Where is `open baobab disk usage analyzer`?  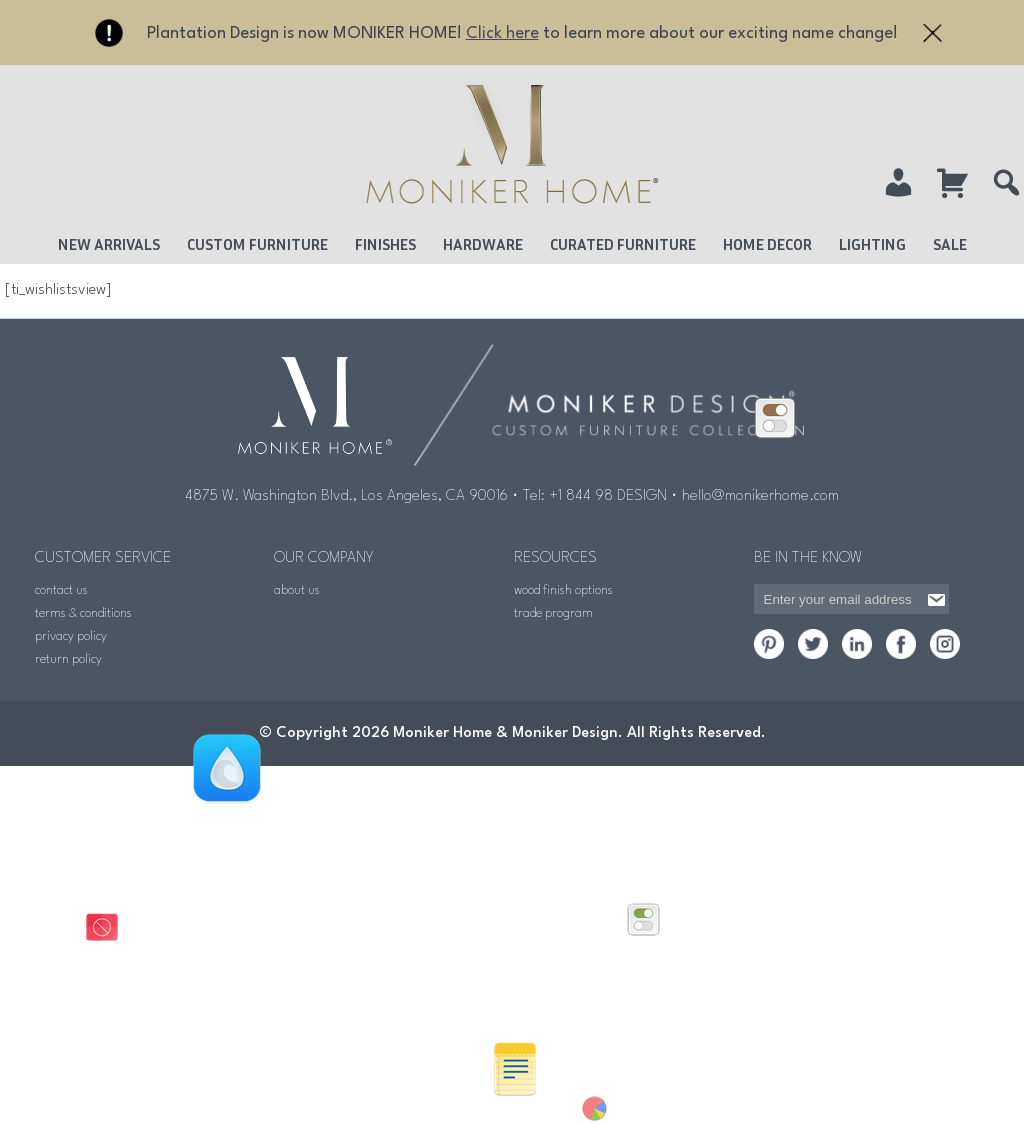
open baobab disk usage analyzer is located at coordinates (594, 1108).